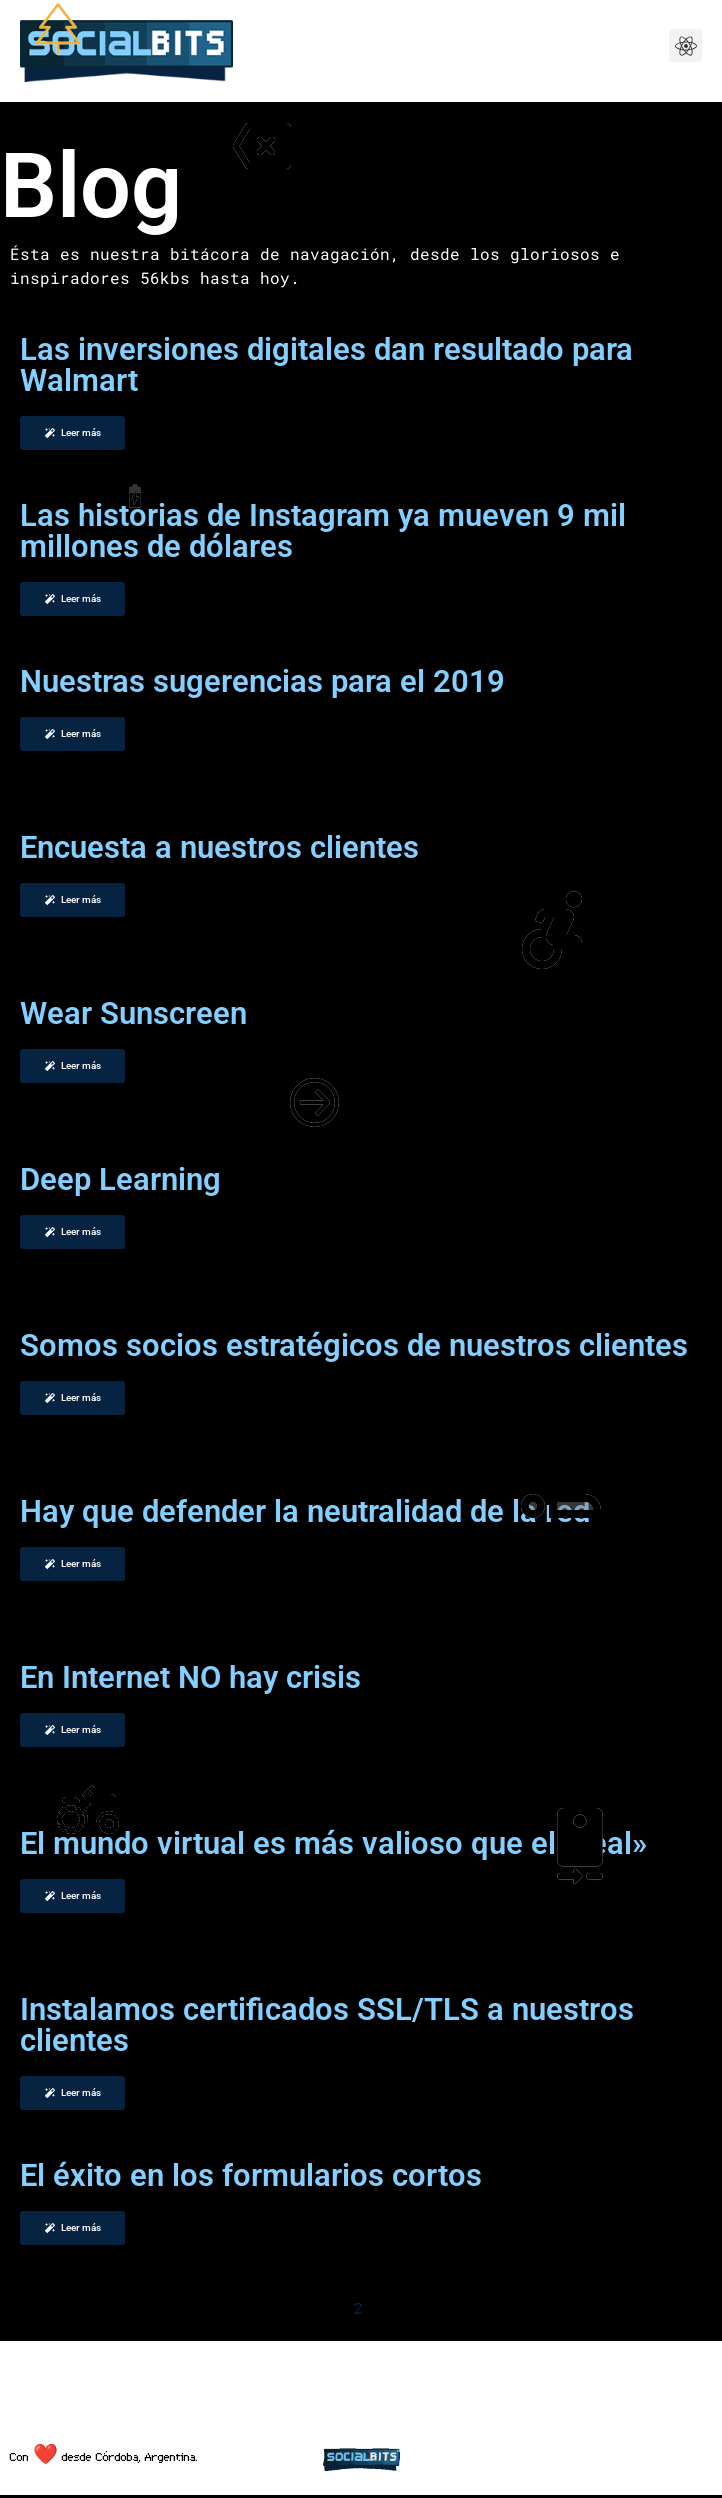 The image size is (722, 2498). Describe the element at coordinates (58, 29) in the screenshot. I see `access nature or outdoor-related content` at that location.